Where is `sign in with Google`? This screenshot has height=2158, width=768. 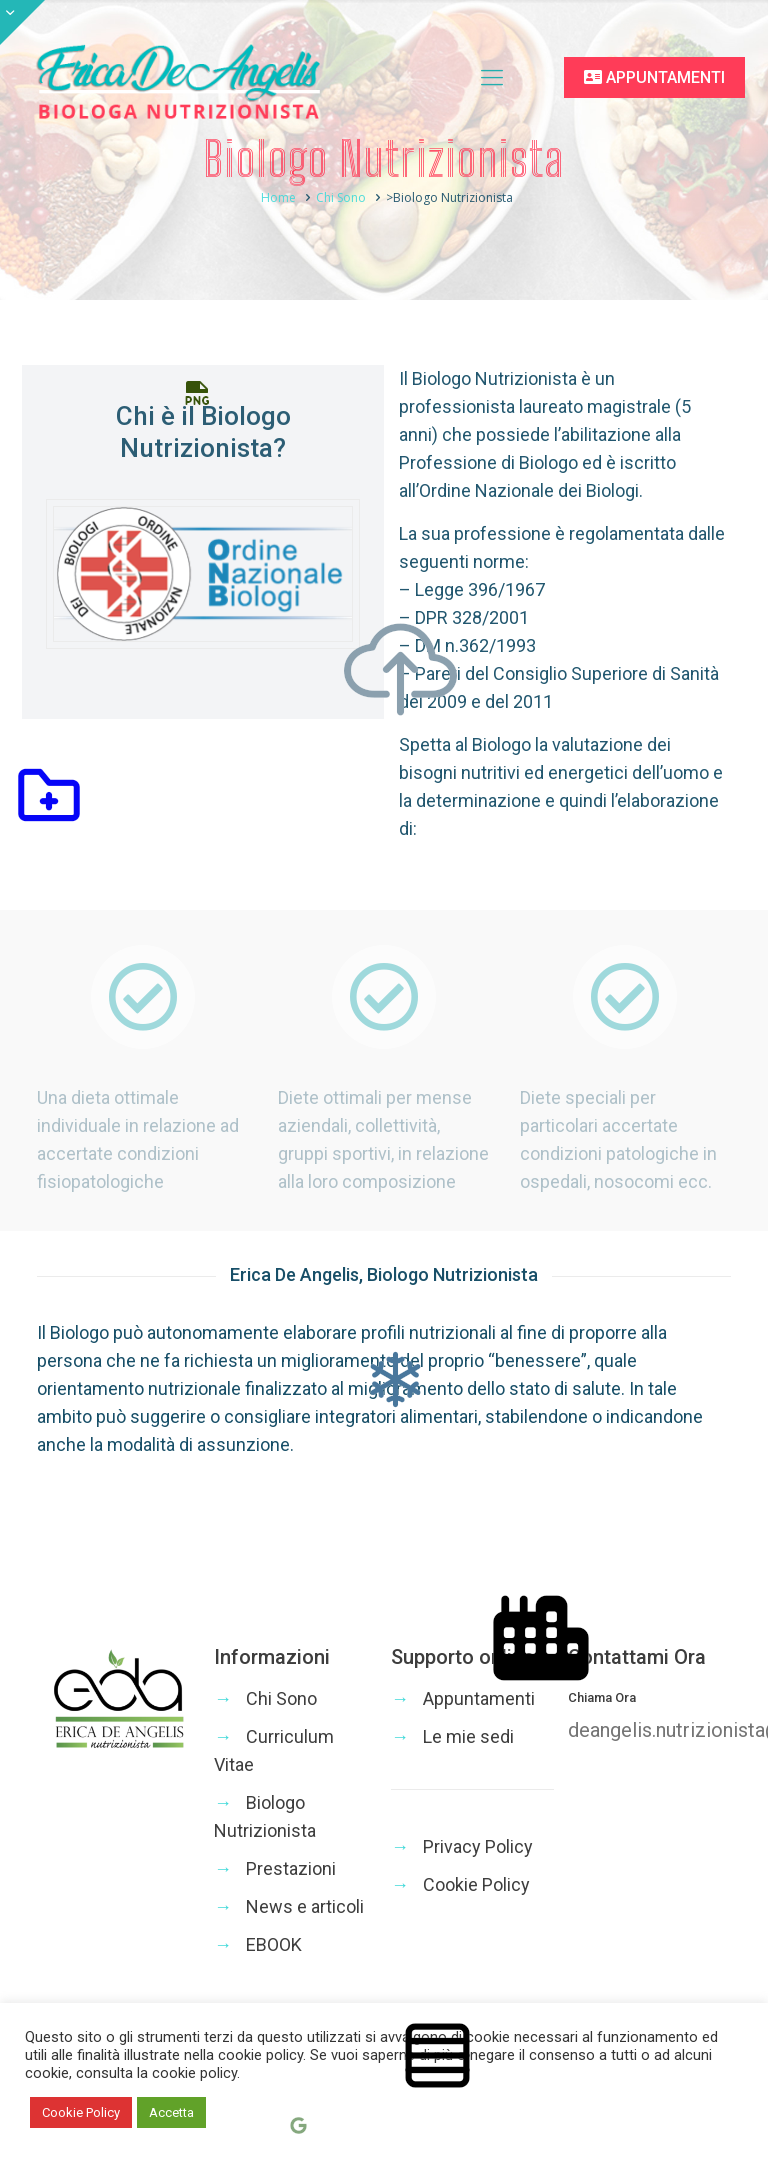 sign in with Google is located at coordinates (298, 2125).